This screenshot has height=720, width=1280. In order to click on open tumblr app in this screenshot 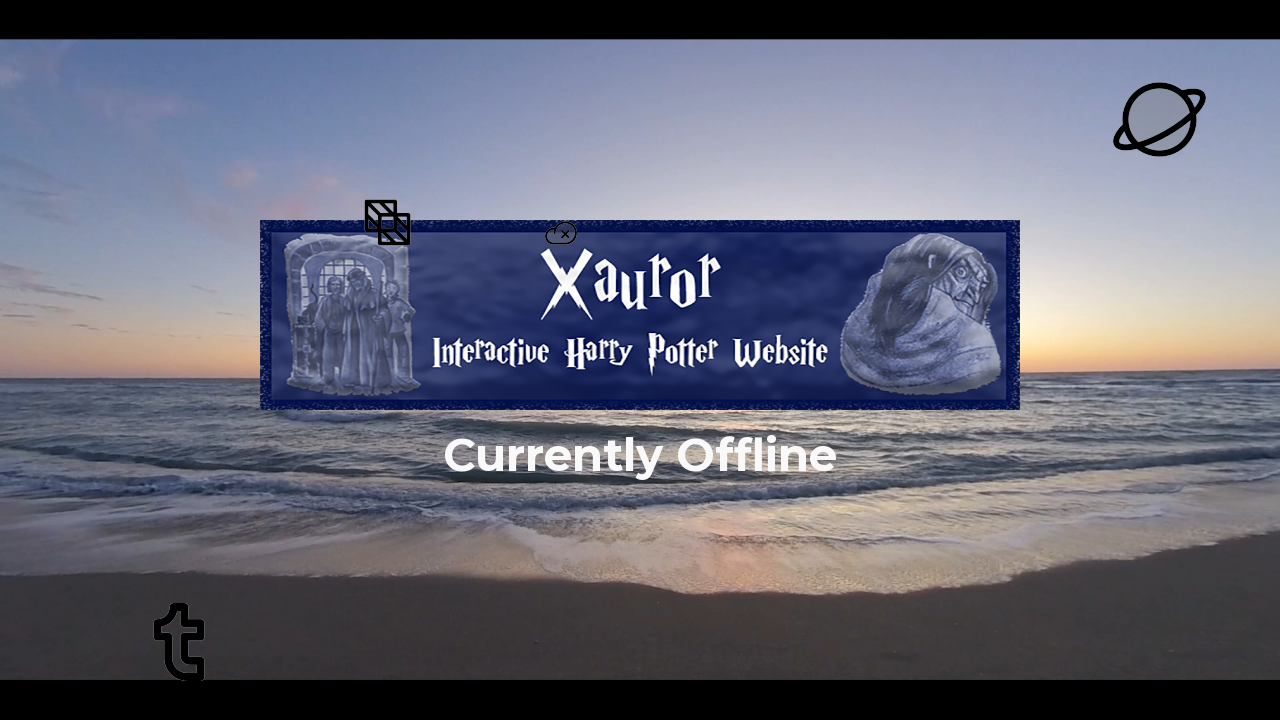, I will do `click(179, 642)`.